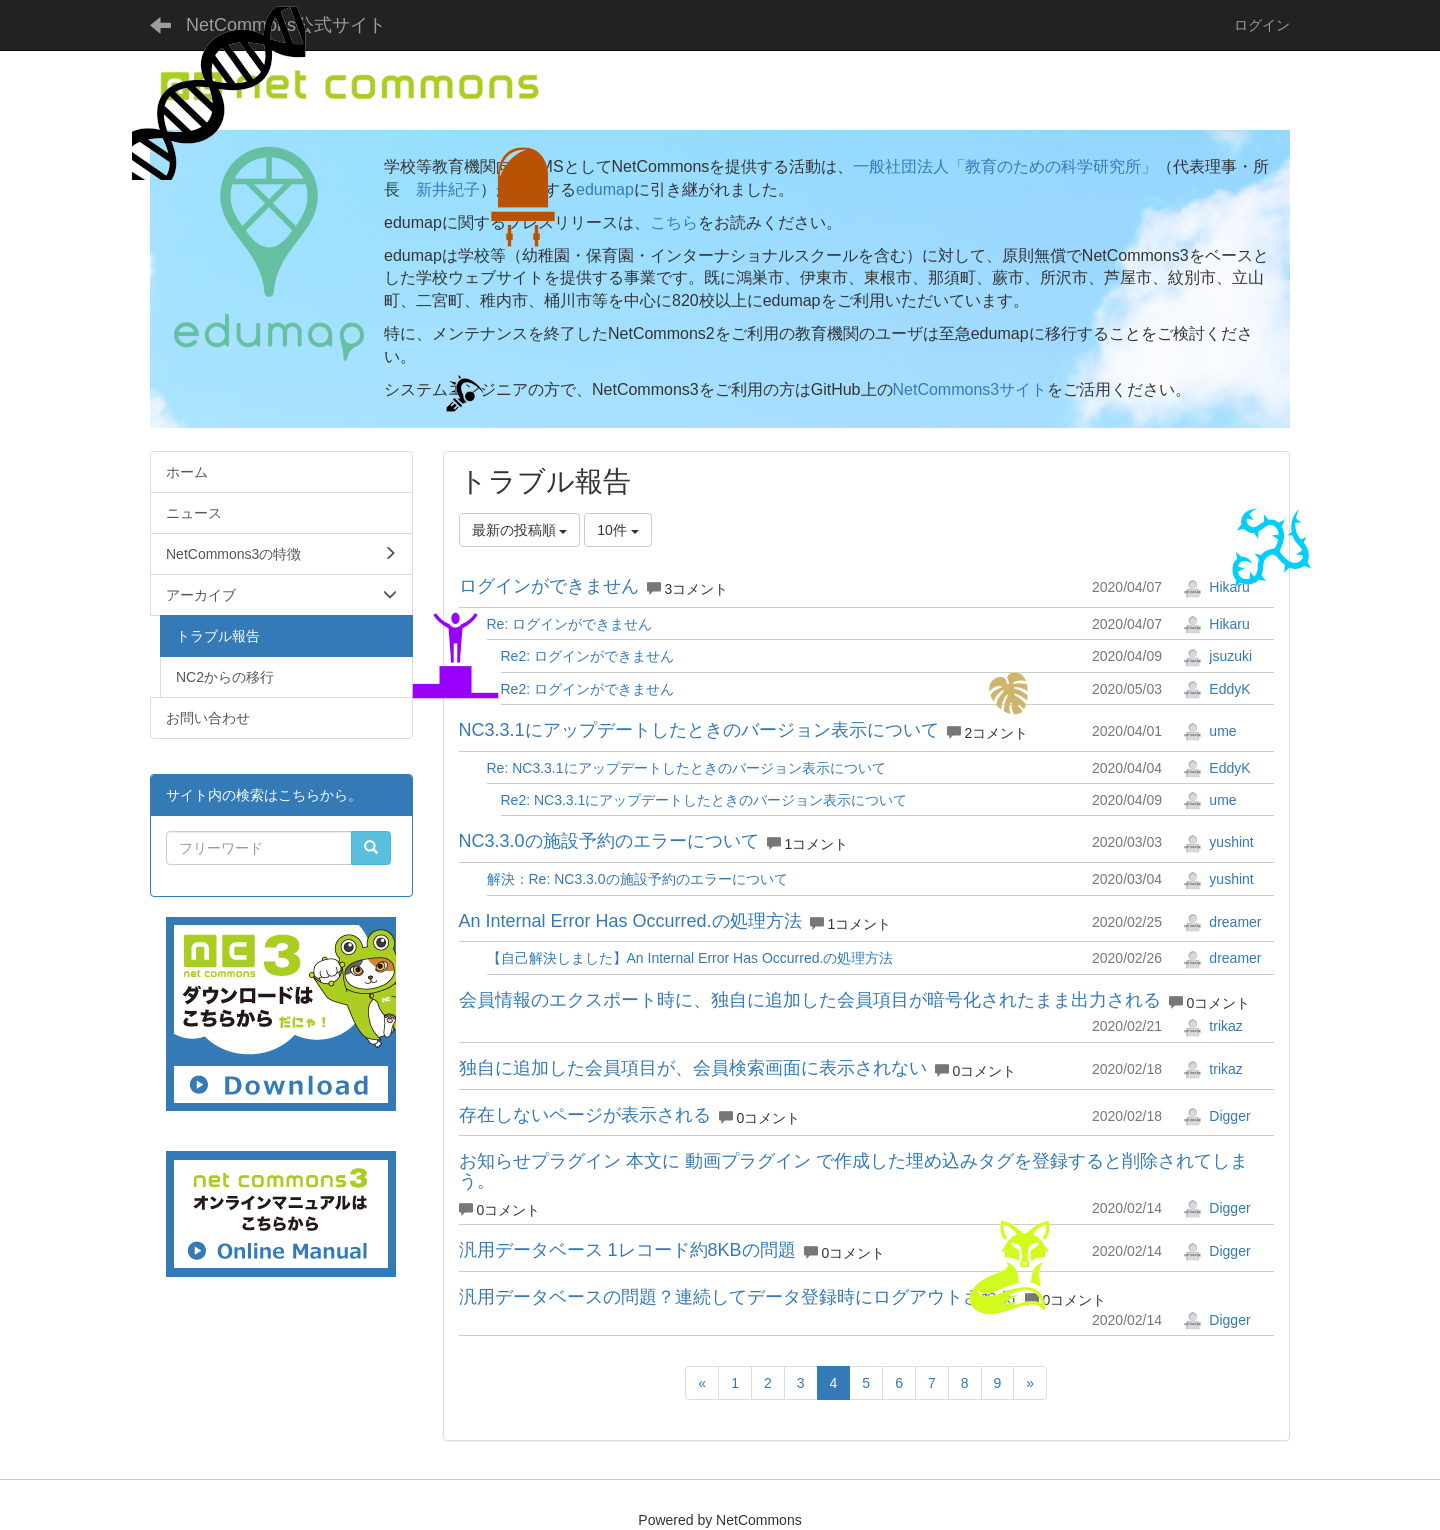 Image resolution: width=1440 pixels, height=1530 pixels. I want to click on select a thorny or cursed status effect, so click(1270, 546).